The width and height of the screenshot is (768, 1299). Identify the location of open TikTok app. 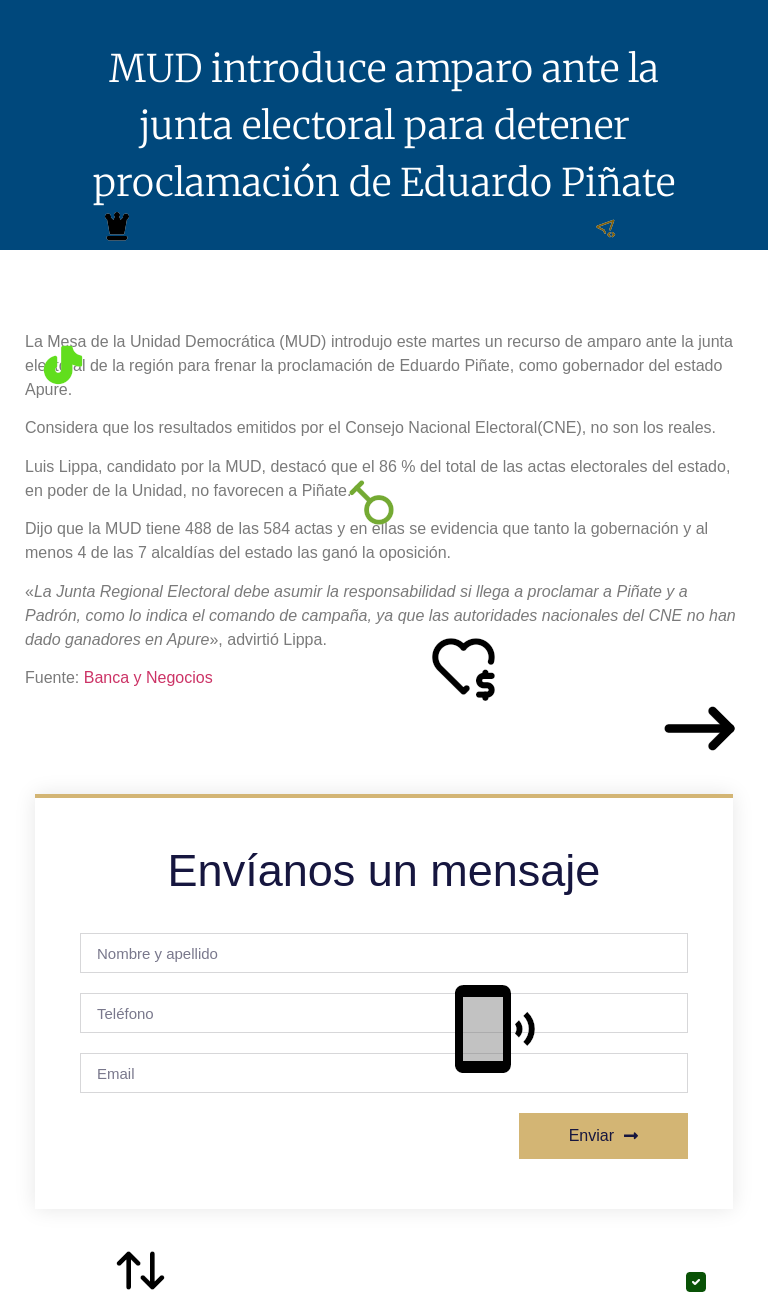
(63, 365).